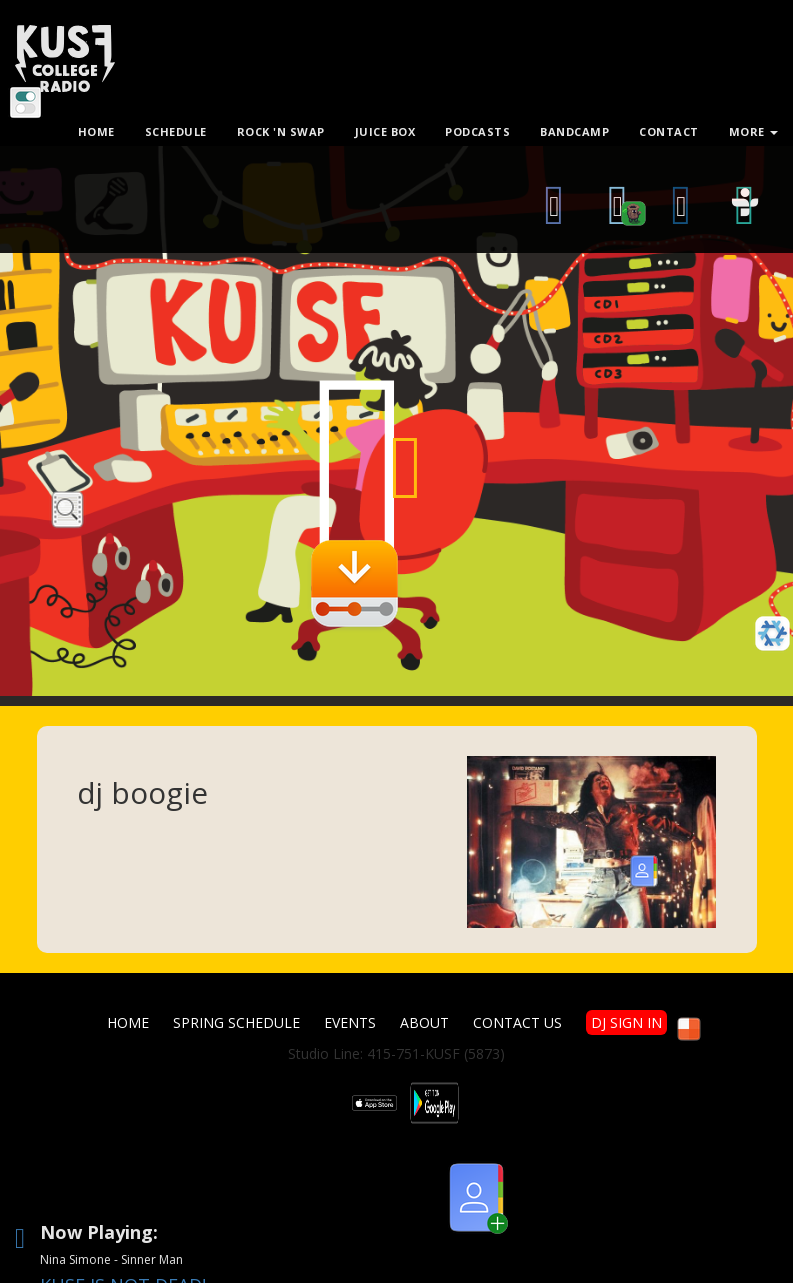  What do you see at coordinates (354, 583) in the screenshot?
I see `open ubiquity installer application` at bounding box center [354, 583].